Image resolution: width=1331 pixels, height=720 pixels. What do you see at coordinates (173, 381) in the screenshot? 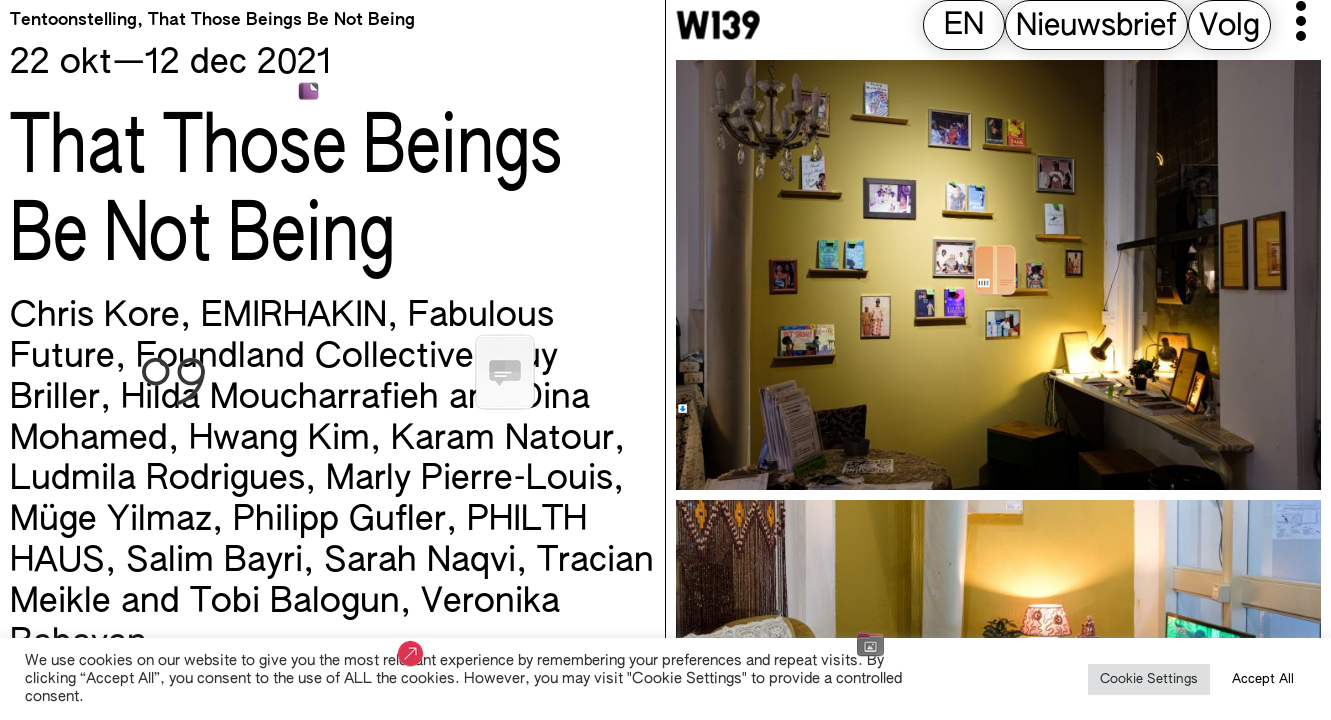
I see `indicates punctuation input mode is active in fcitx` at bounding box center [173, 381].